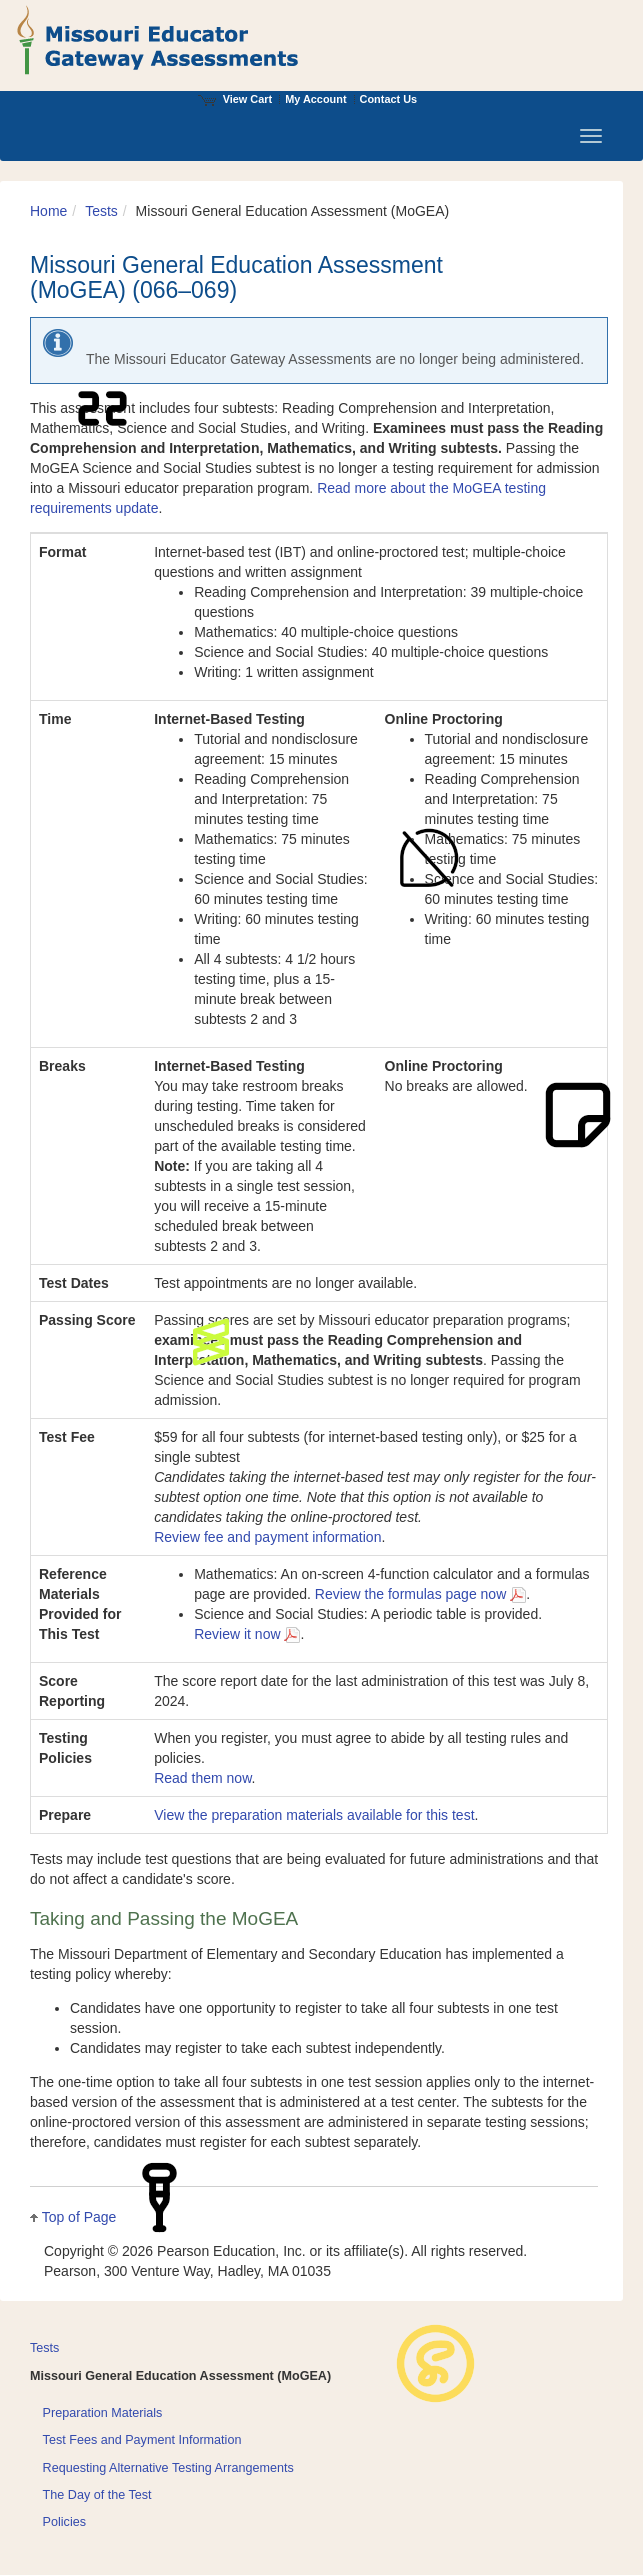 The width and height of the screenshot is (643, 2575). Describe the element at coordinates (435, 2363) in the screenshot. I see `indicates sass stylesheet technology` at that location.